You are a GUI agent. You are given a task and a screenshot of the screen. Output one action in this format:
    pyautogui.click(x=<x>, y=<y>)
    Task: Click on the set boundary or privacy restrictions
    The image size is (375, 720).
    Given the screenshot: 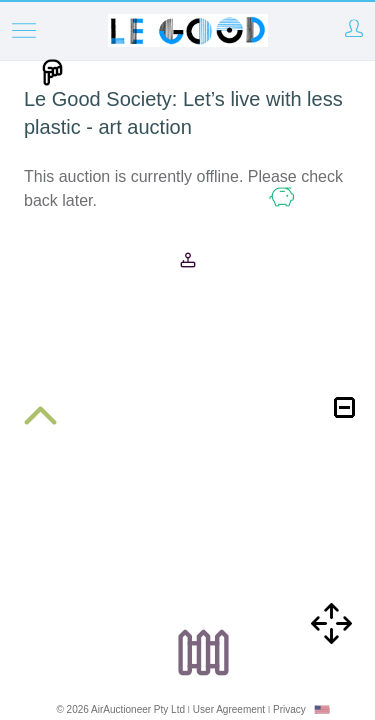 What is the action you would take?
    pyautogui.click(x=203, y=652)
    